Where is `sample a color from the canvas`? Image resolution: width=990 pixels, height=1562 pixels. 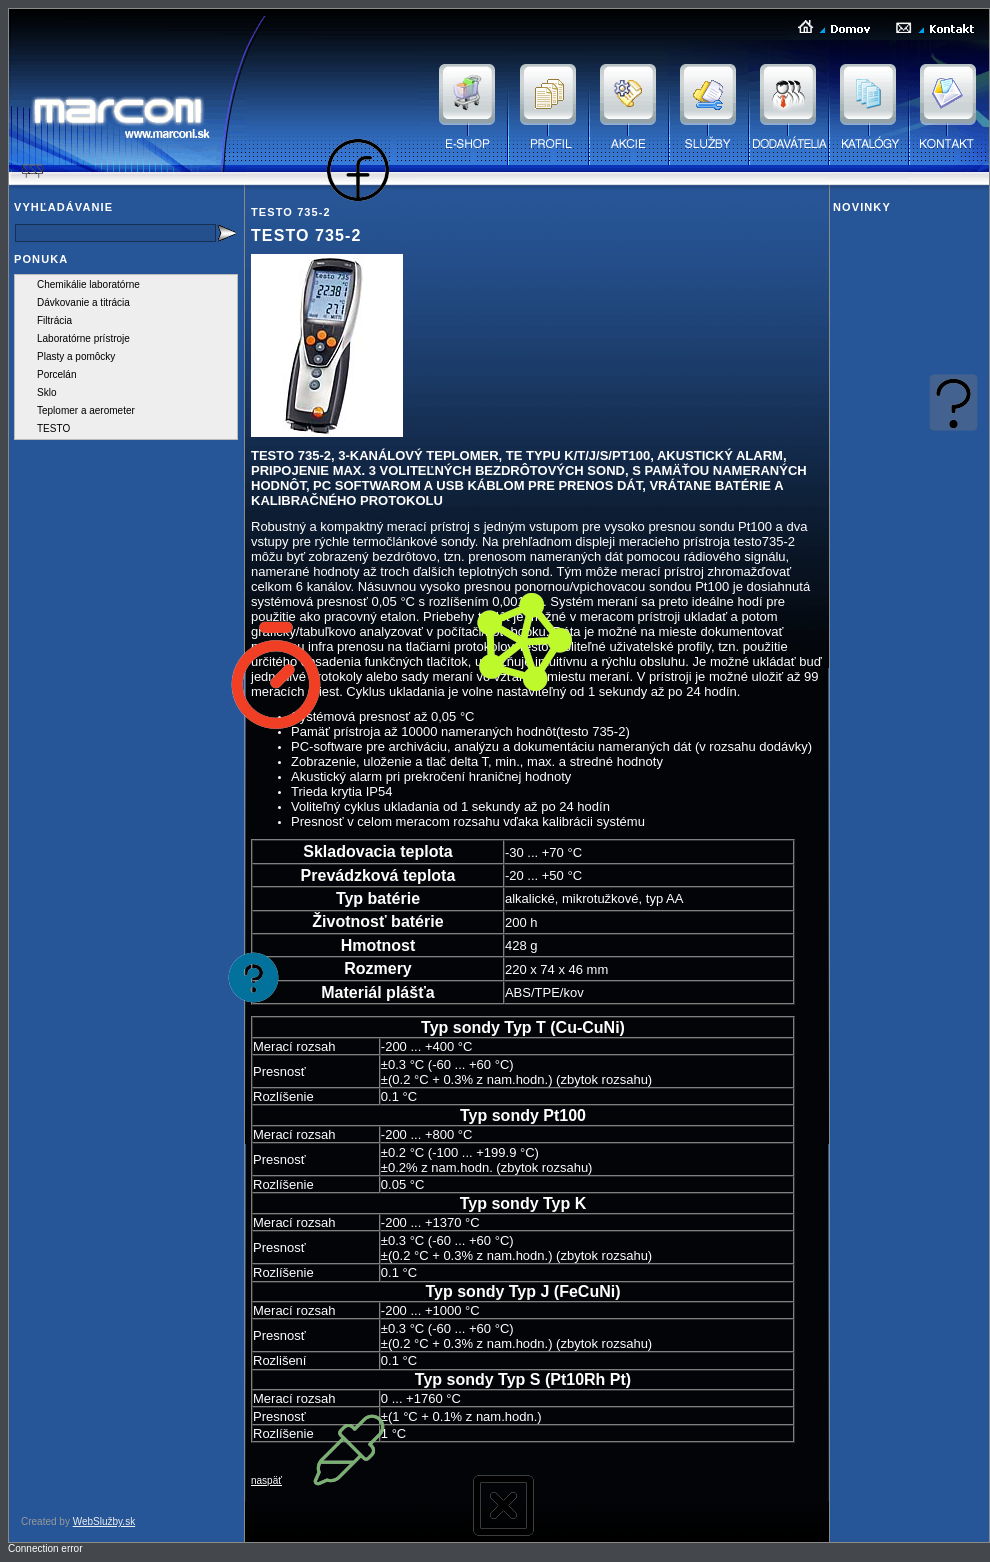 sample a color from the canvas is located at coordinates (349, 1450).